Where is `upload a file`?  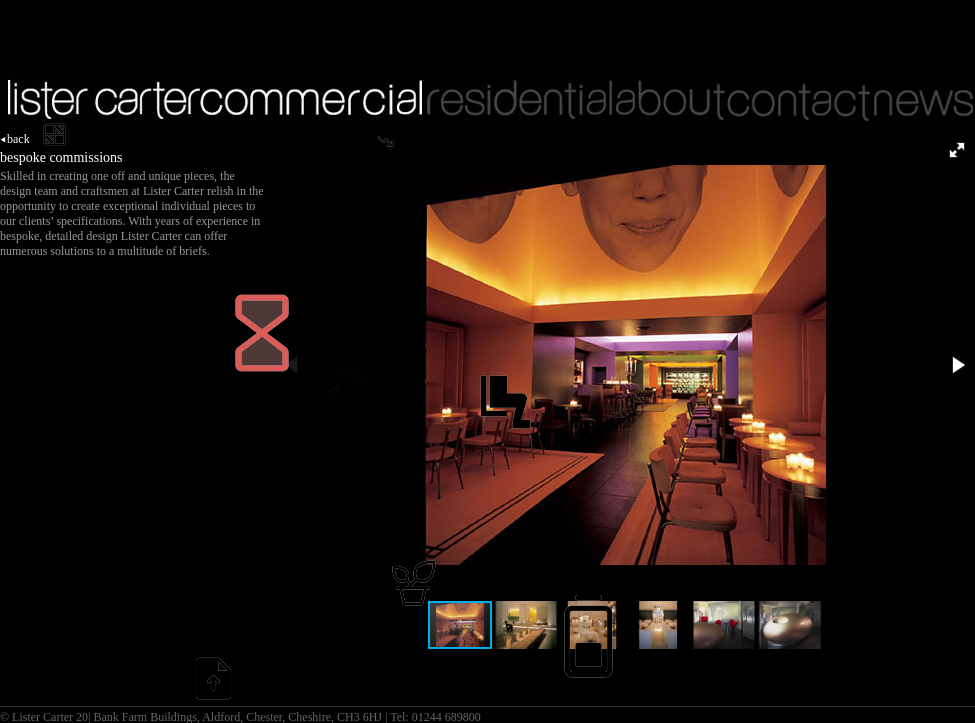
upload a file is located at coordinates (213, 678).